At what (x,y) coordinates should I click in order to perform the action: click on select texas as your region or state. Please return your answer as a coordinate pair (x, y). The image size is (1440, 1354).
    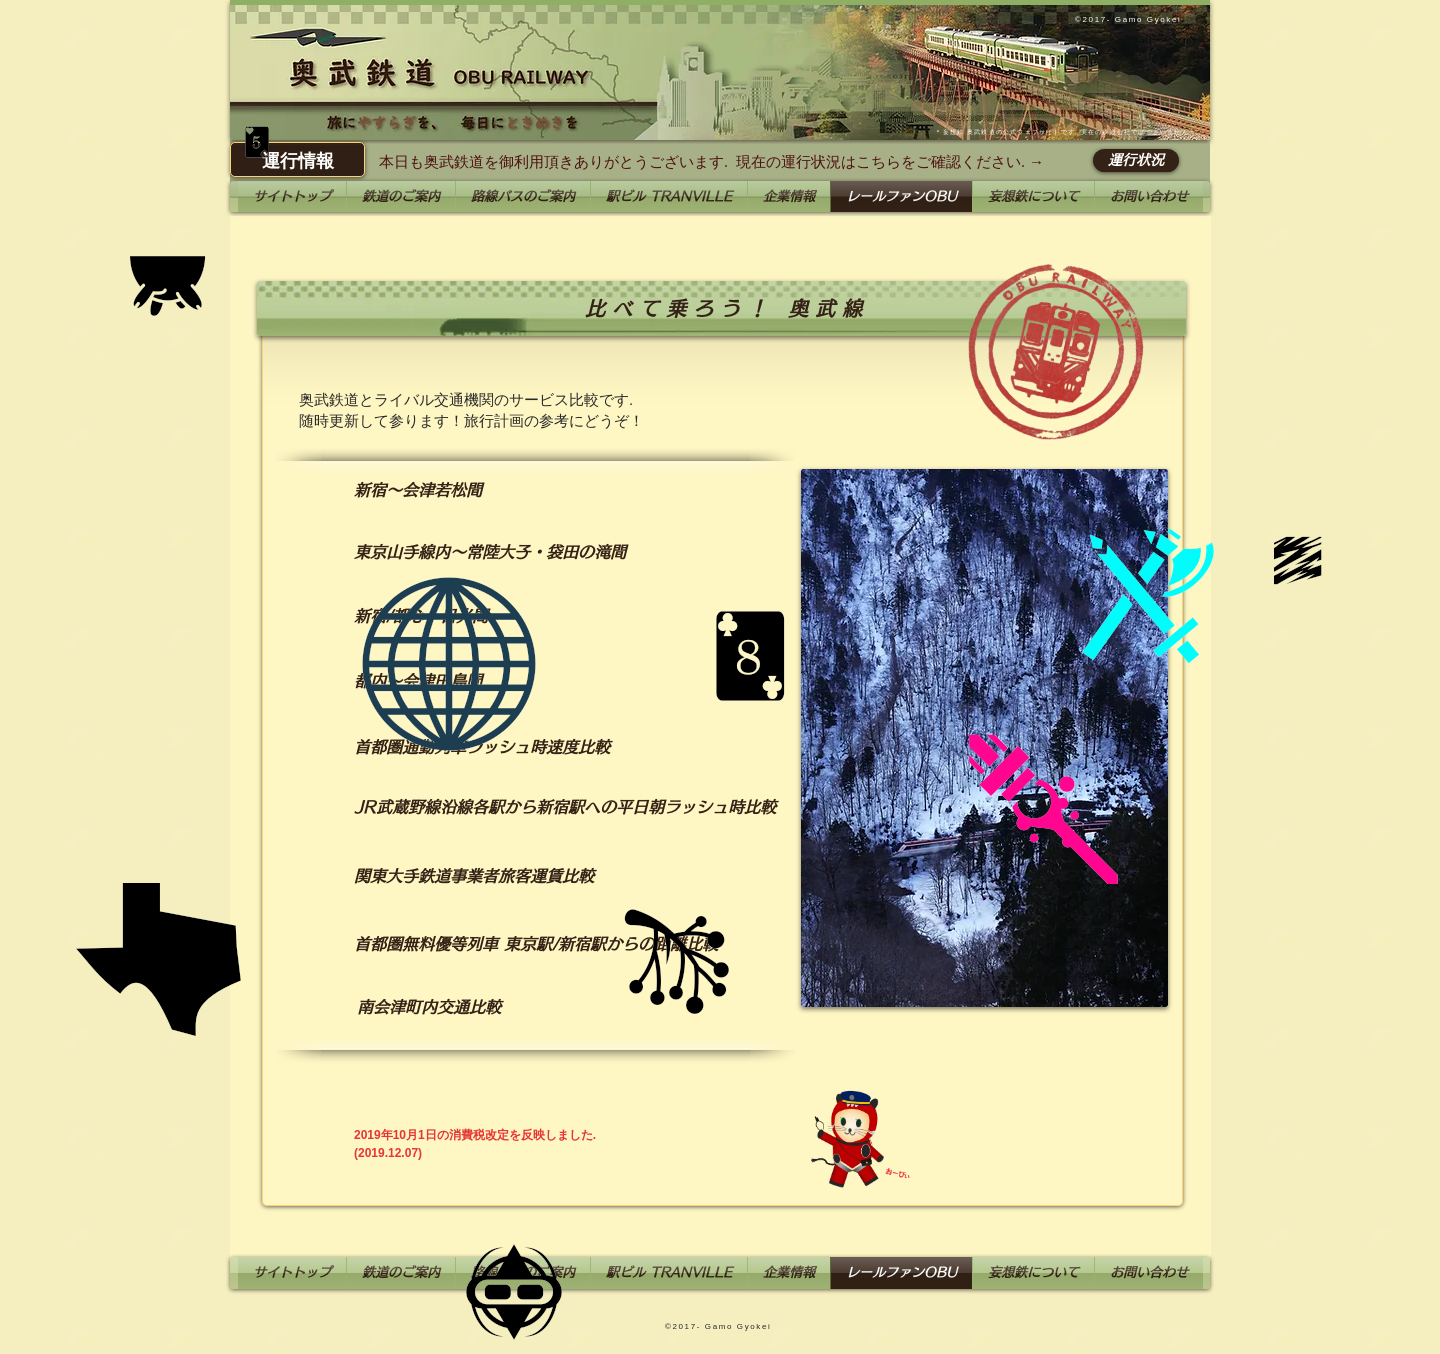
    Looking at the image, I should click on (158, 959).